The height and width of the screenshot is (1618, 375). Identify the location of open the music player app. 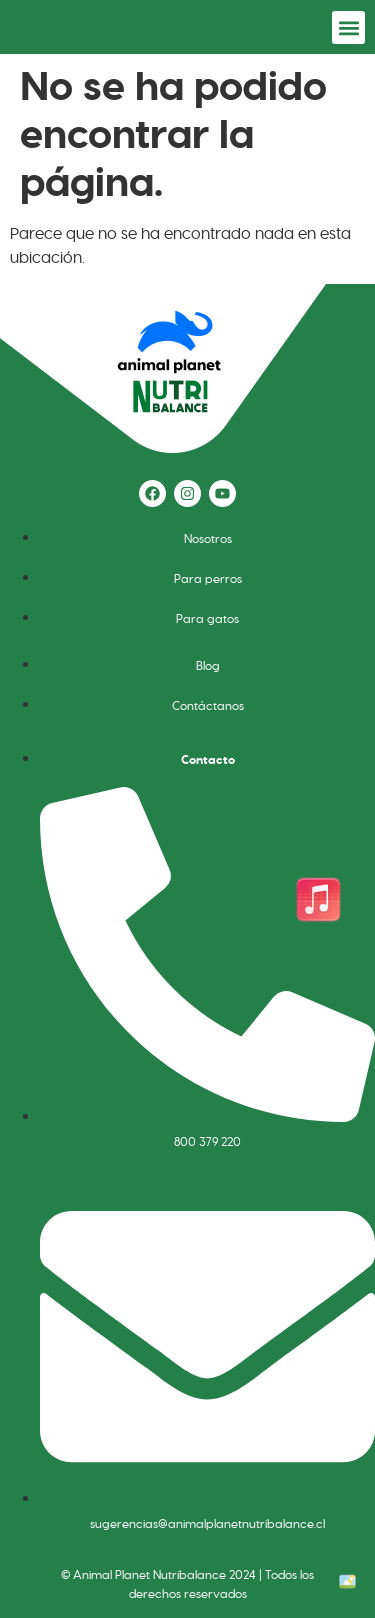
(318, 899).